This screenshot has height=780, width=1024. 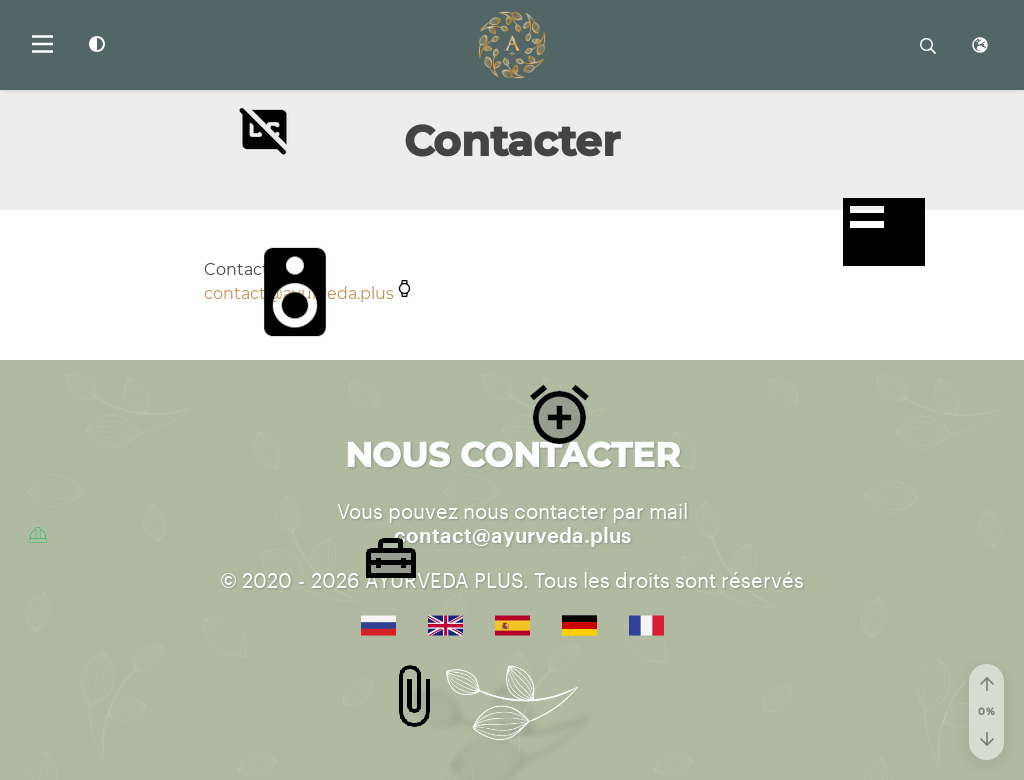 What do you see at coordinates (295, 292) in the screenshot?
I see `adjust speaker or audio output settings` at bounding box center [295, 292].